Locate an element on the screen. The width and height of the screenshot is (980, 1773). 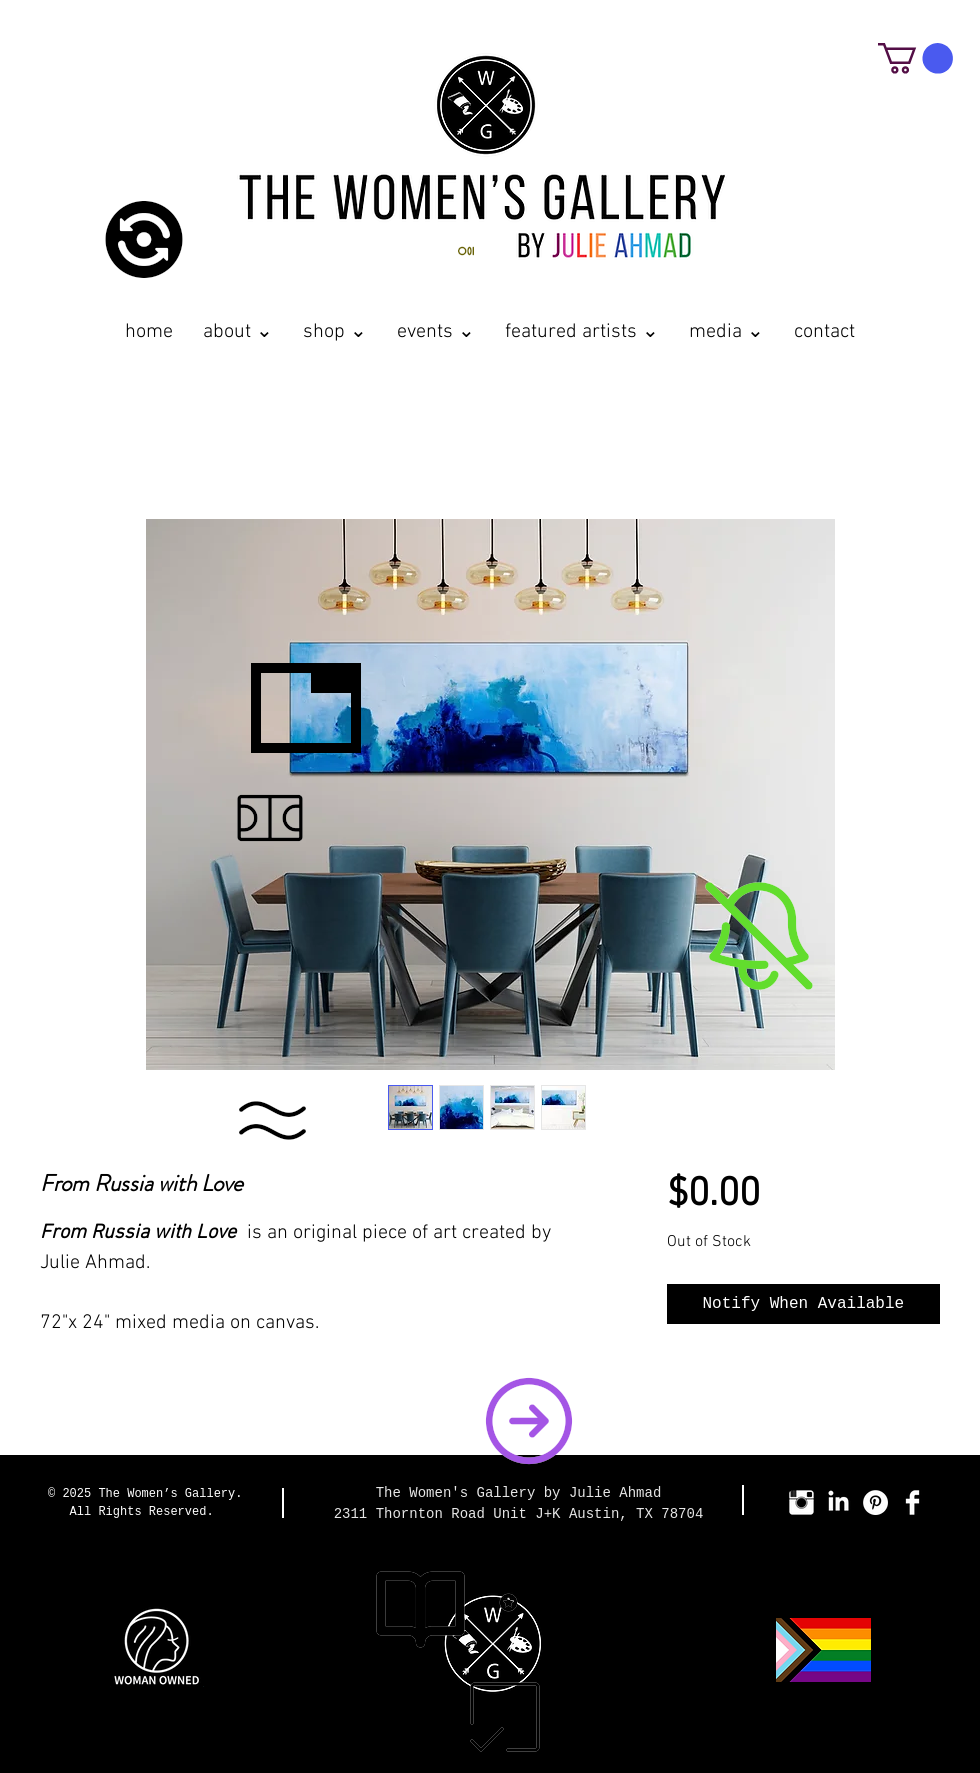
mark item as favorite is located at coordinates (508, 1602).